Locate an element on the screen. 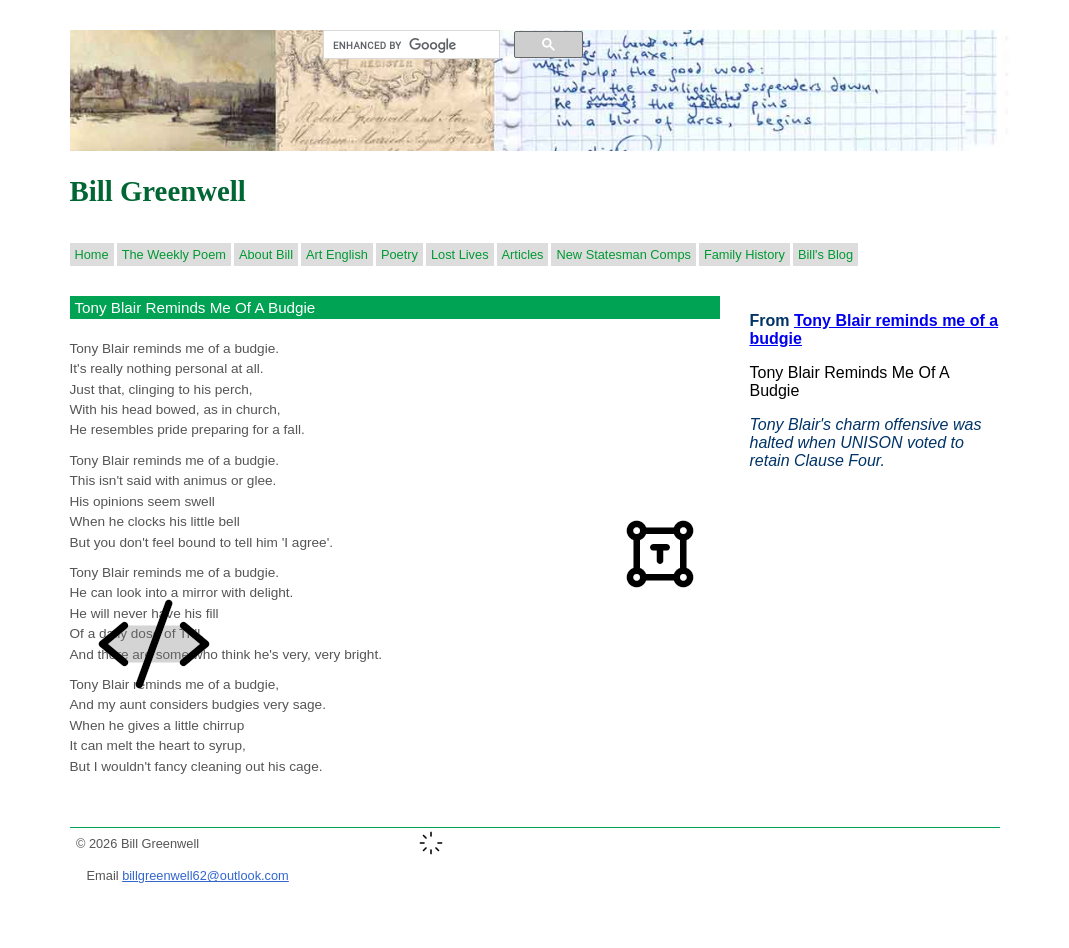 The image size is (1069, 948). resize text or adjust font size is located at coordinates (660, 554).